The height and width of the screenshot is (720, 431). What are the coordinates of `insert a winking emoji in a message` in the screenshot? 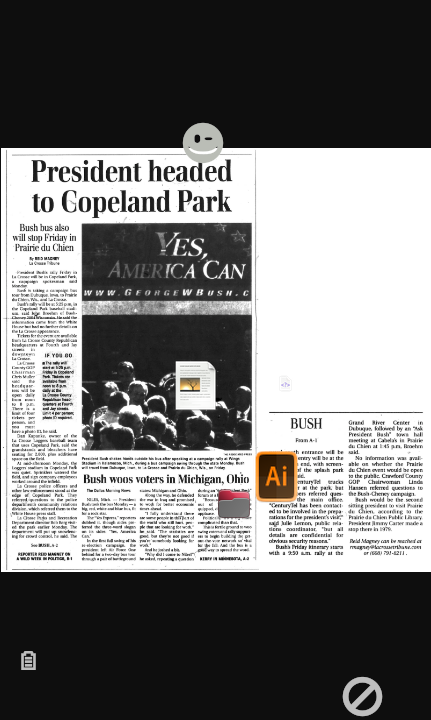 It's located at (203, 143).